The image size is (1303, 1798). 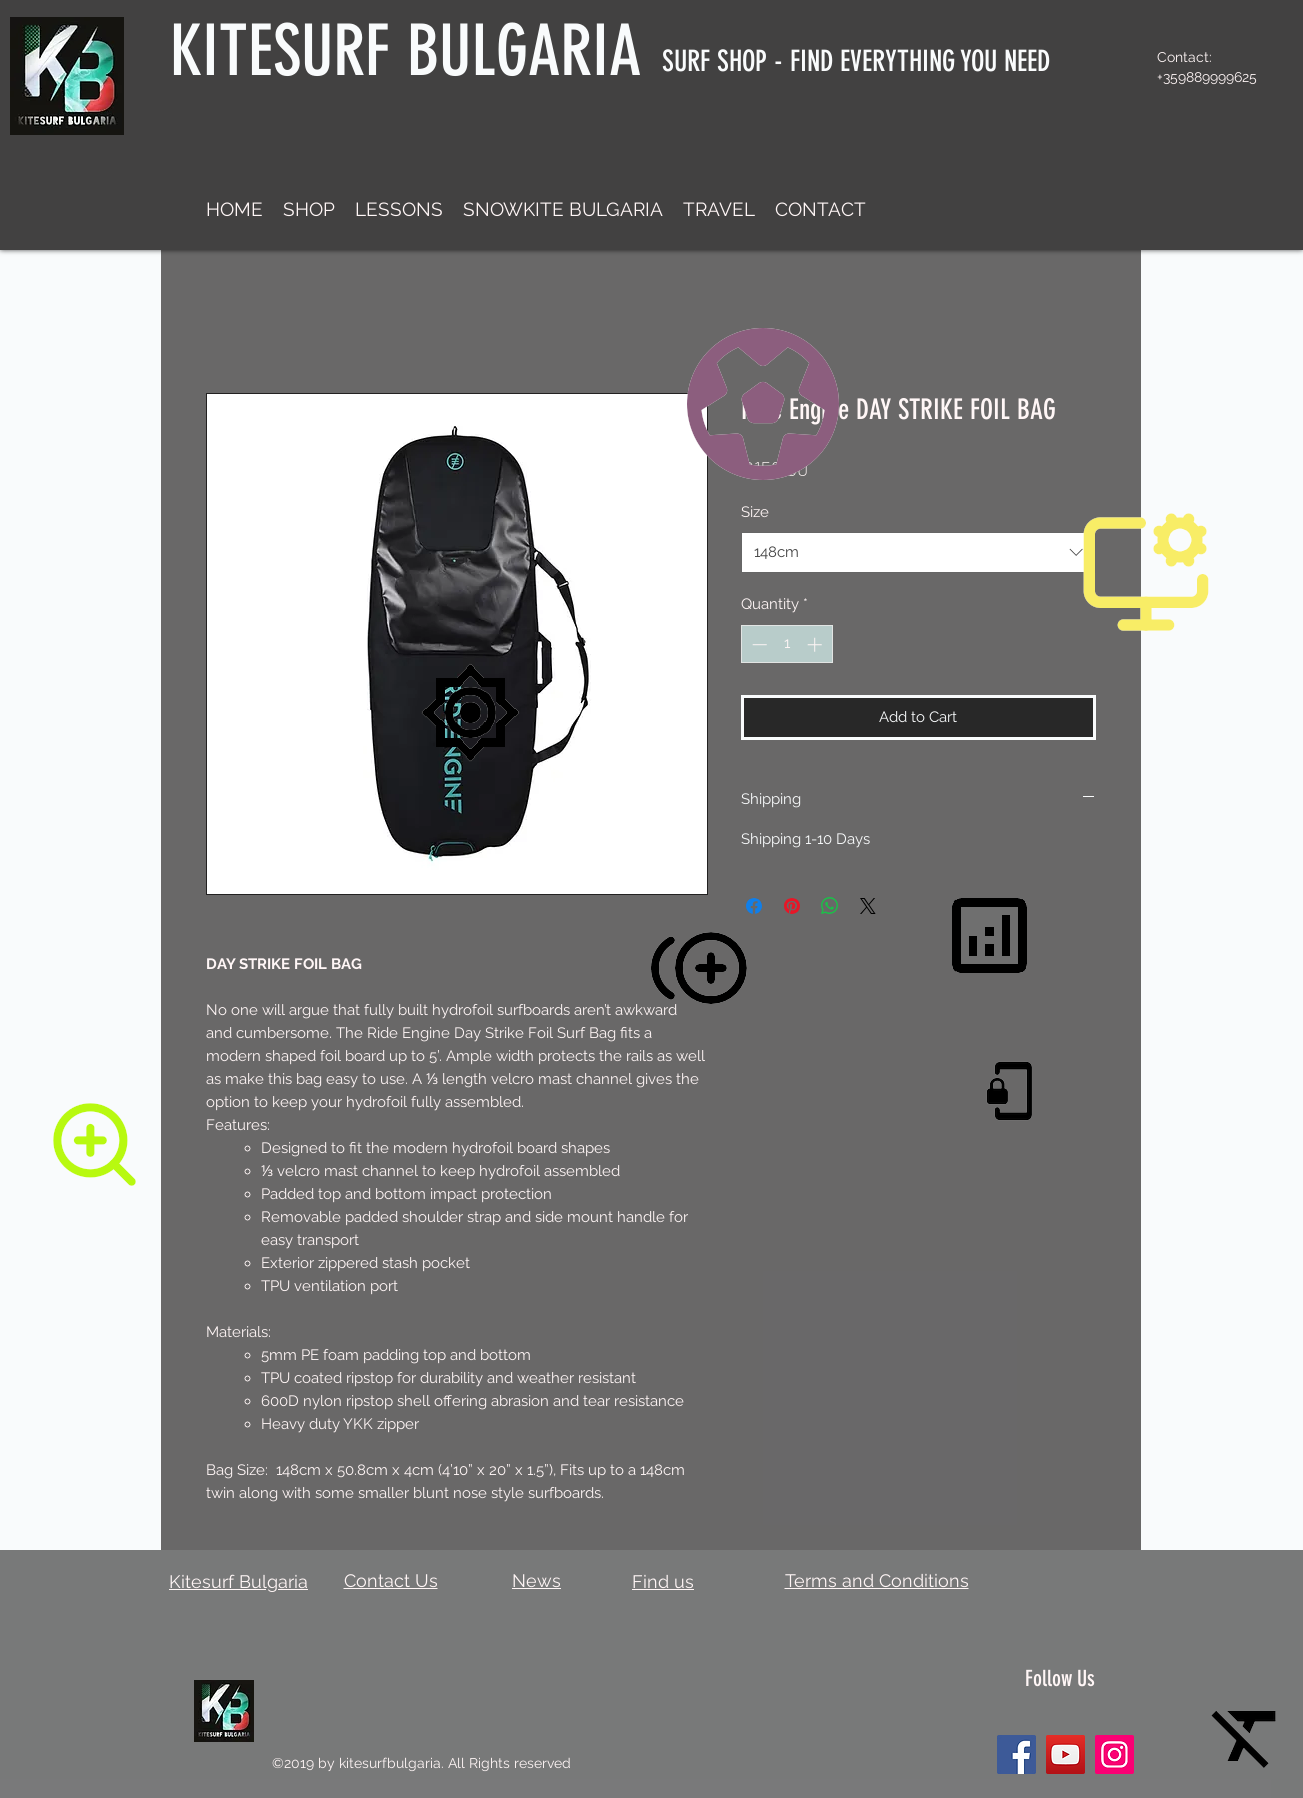 I want to click on duplicate or copy a control point, so click(x=699, y=968).